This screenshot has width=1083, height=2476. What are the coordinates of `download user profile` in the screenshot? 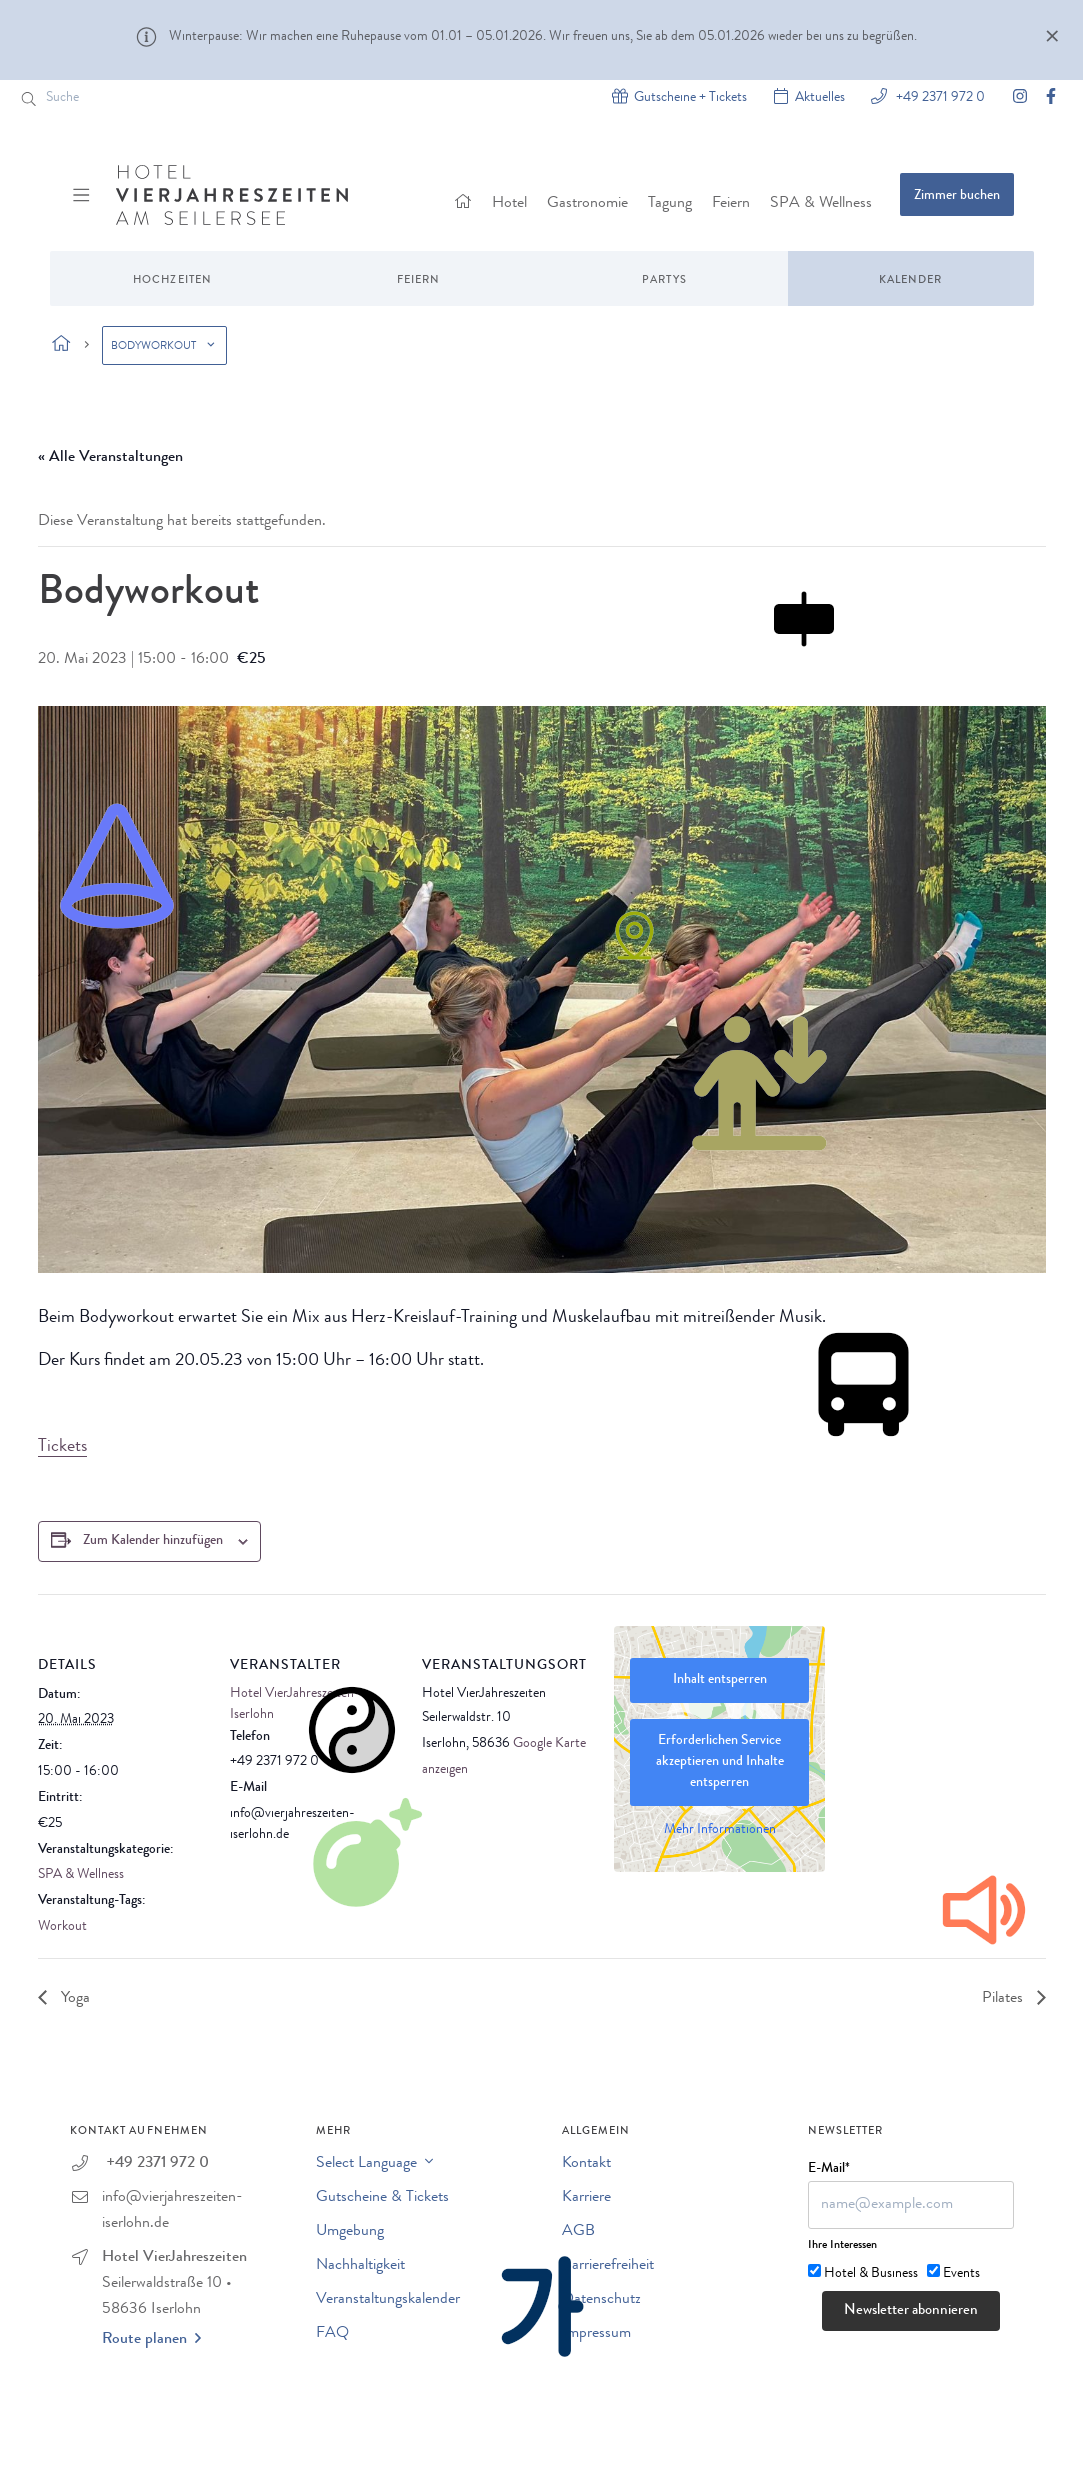 It's located at (759, 1083).